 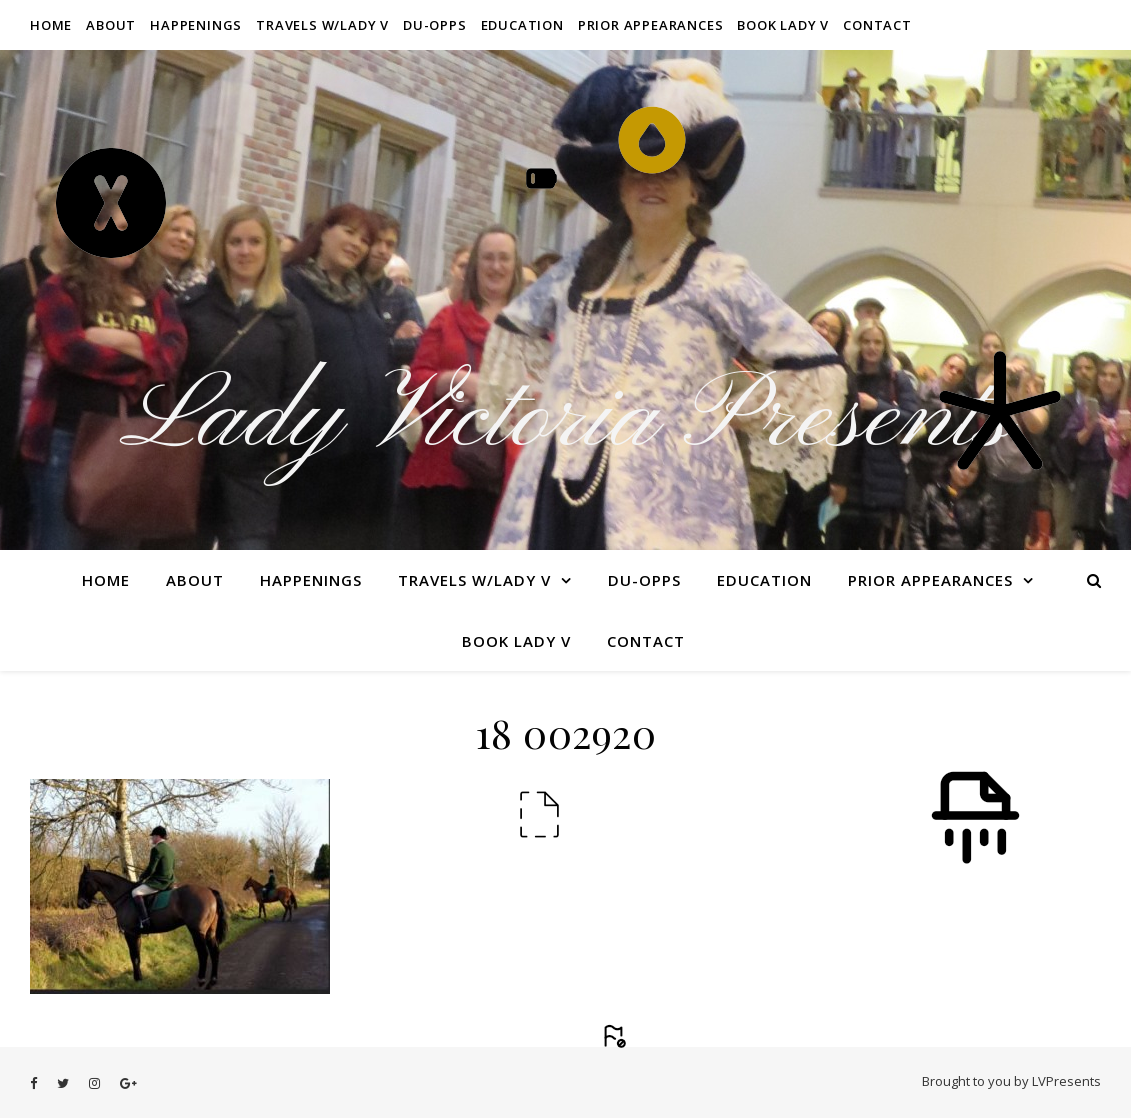 What do you see at coordinates (975, 815) in the screenshot?
I see `permanently delete a file` at bounding box center [975, 815].